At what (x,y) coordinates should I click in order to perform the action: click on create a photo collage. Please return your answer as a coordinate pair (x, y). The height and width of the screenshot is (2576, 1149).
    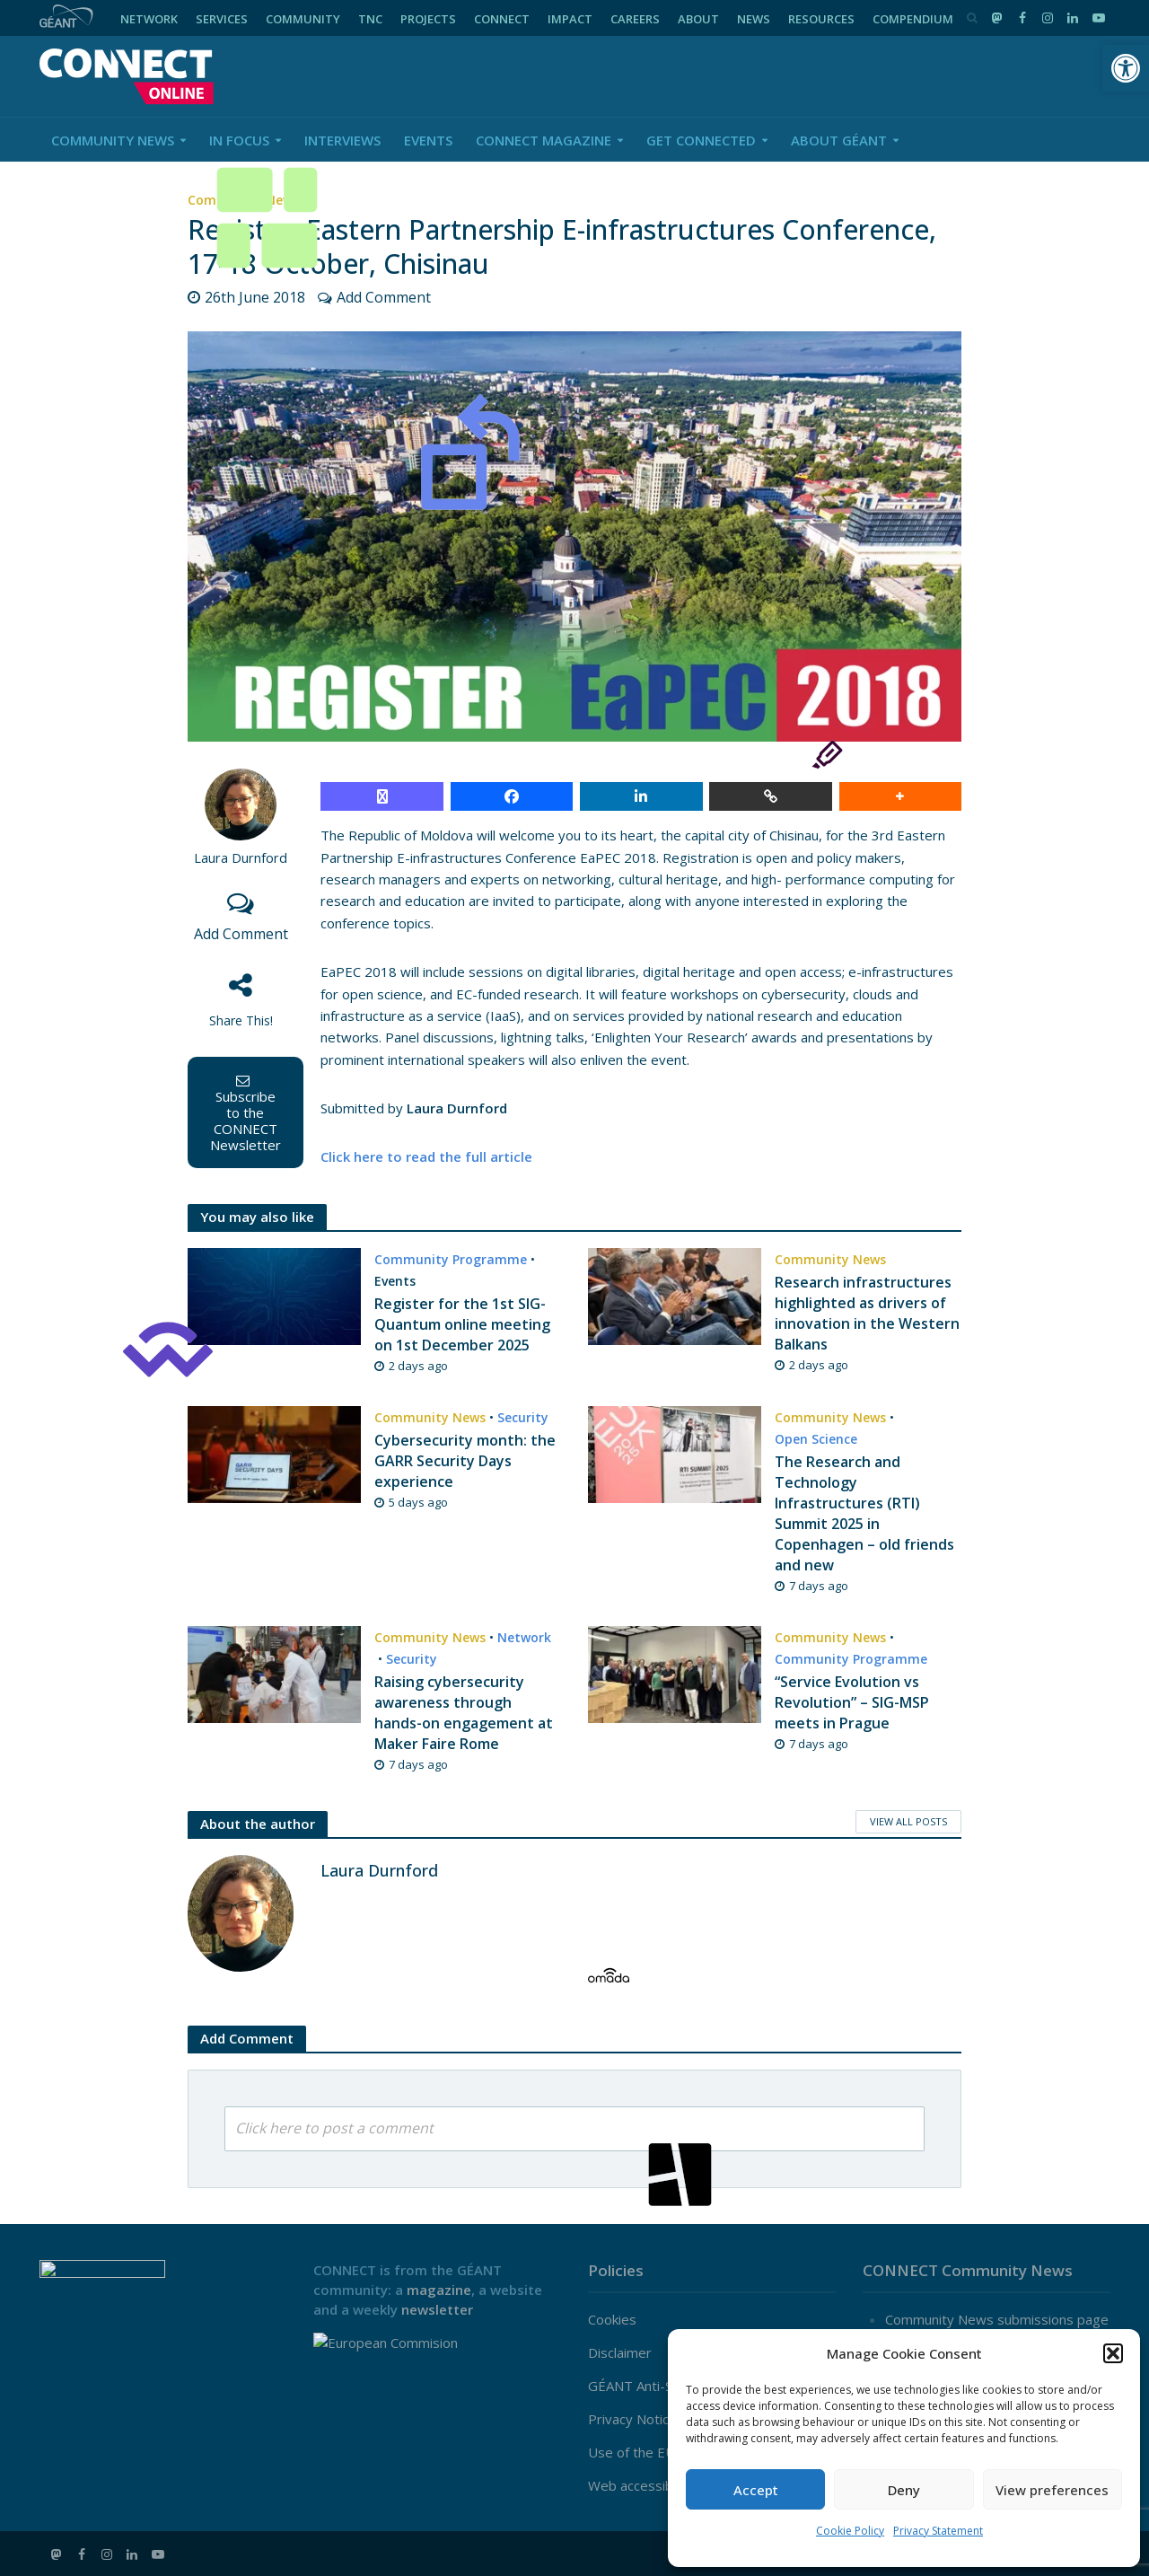
    Looking at the image, I should click on (680, 2174).